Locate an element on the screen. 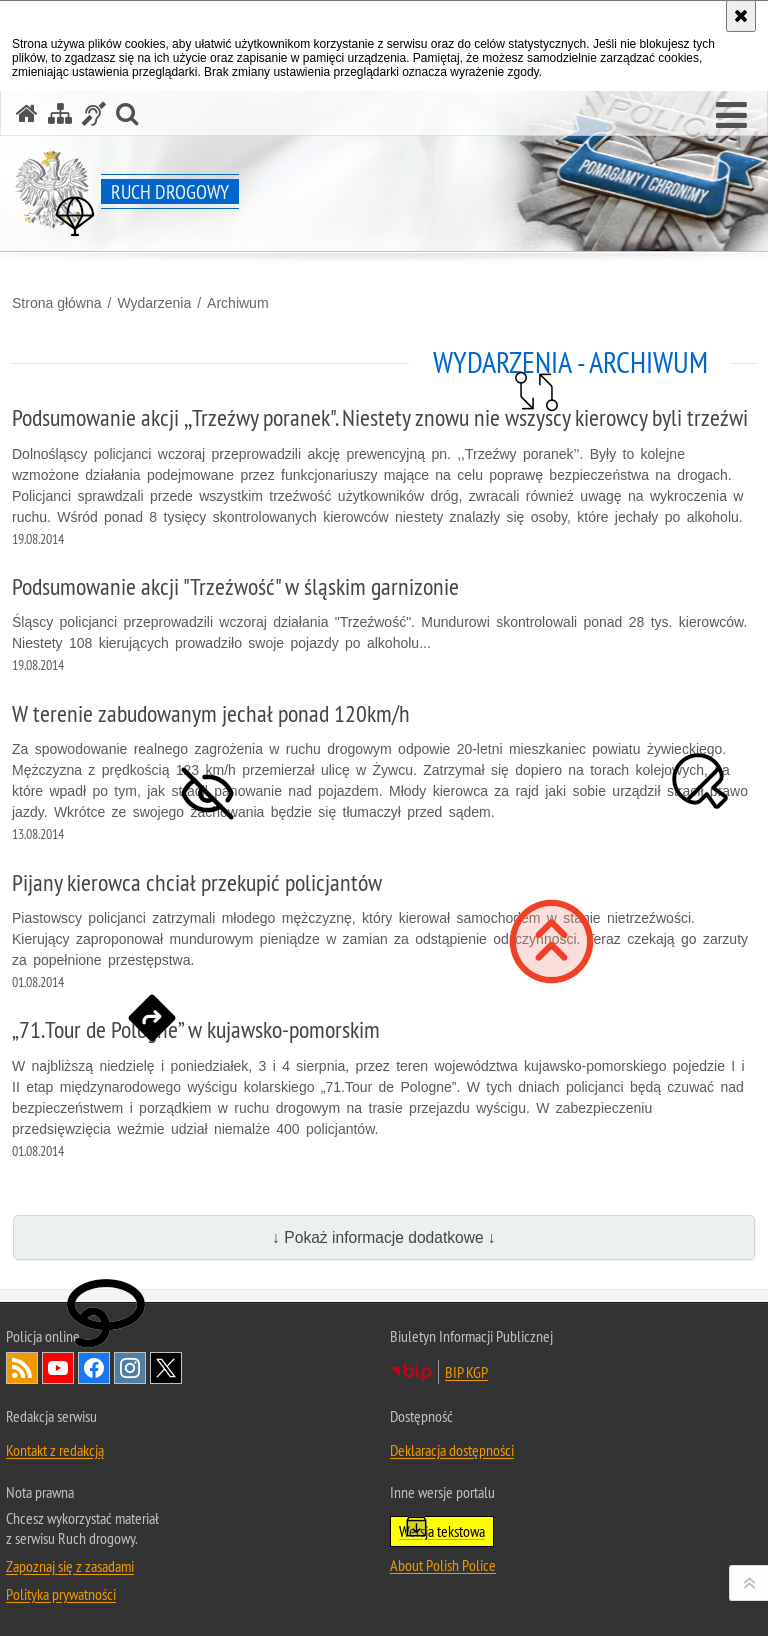 This screenshot has width=768, height=1636. access table tennis or ping pong game is located at coordinates (699, 780).